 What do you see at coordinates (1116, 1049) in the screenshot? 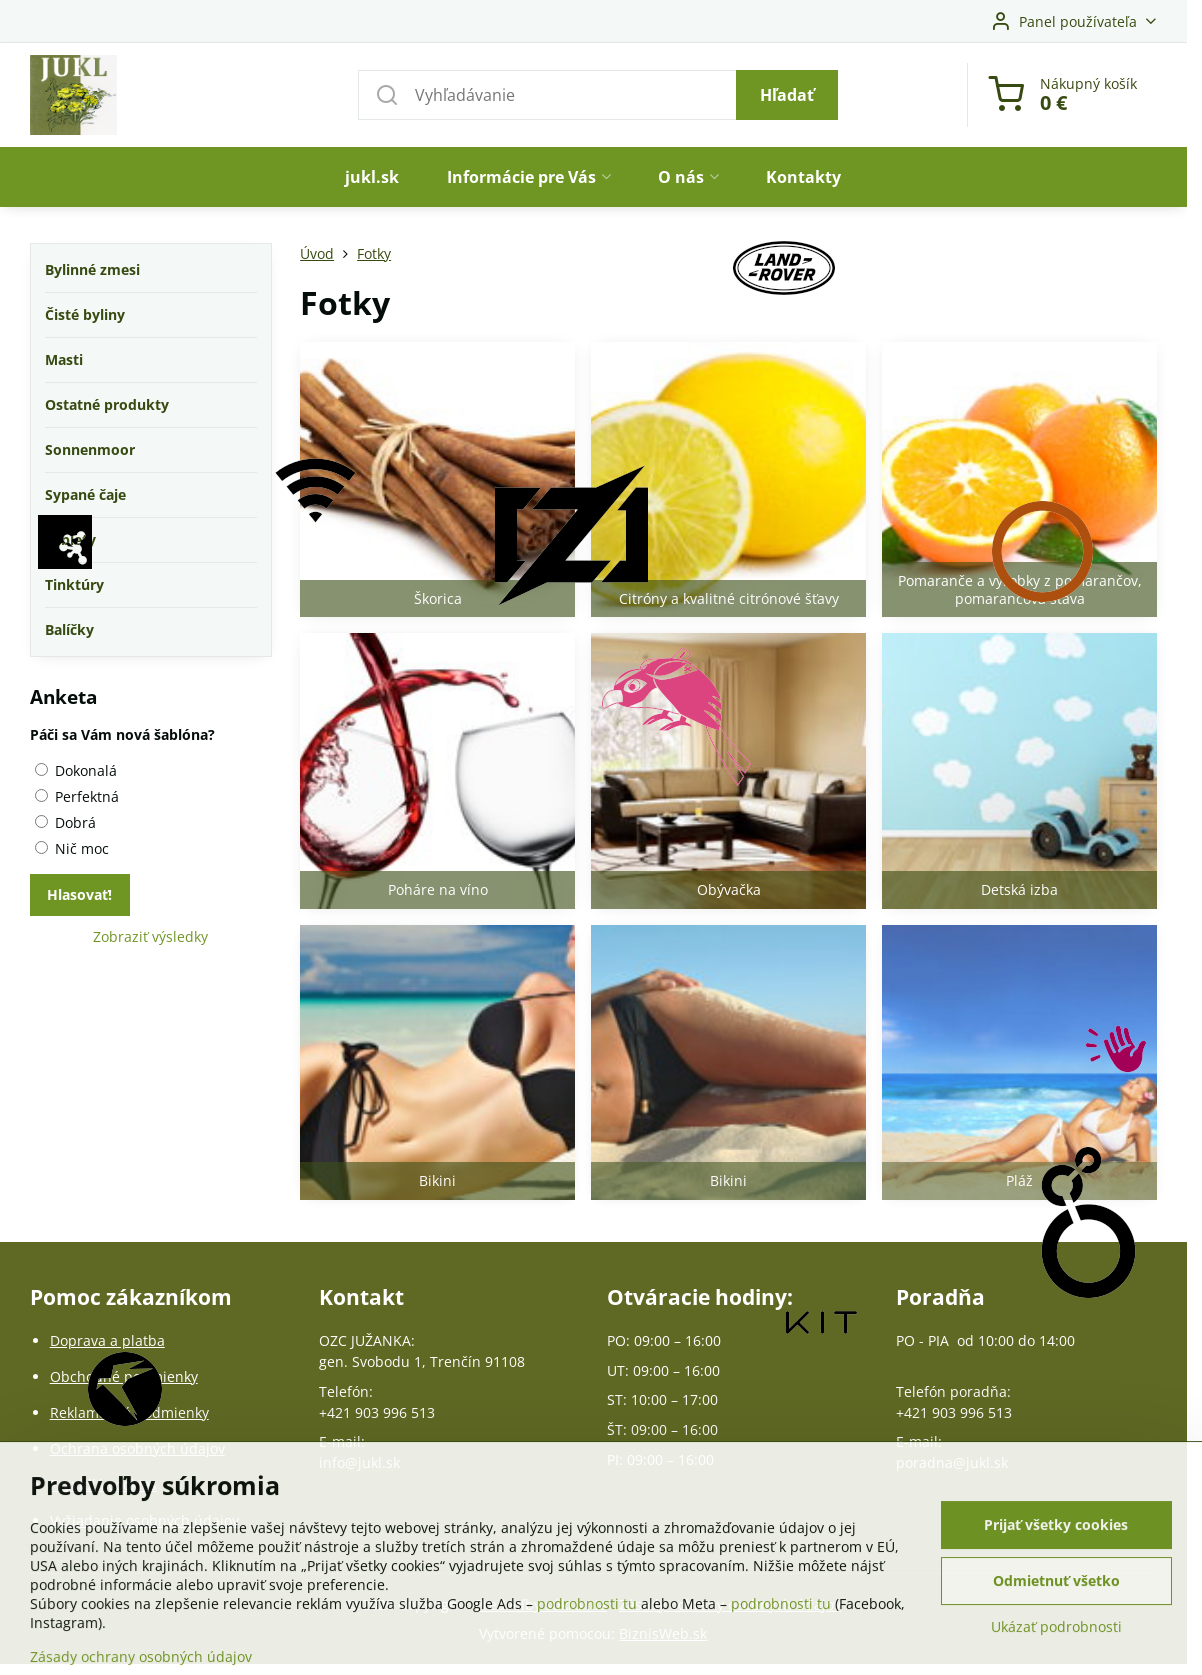
I see `open the Clubhouse app` at bounding box center [1116, 1049].